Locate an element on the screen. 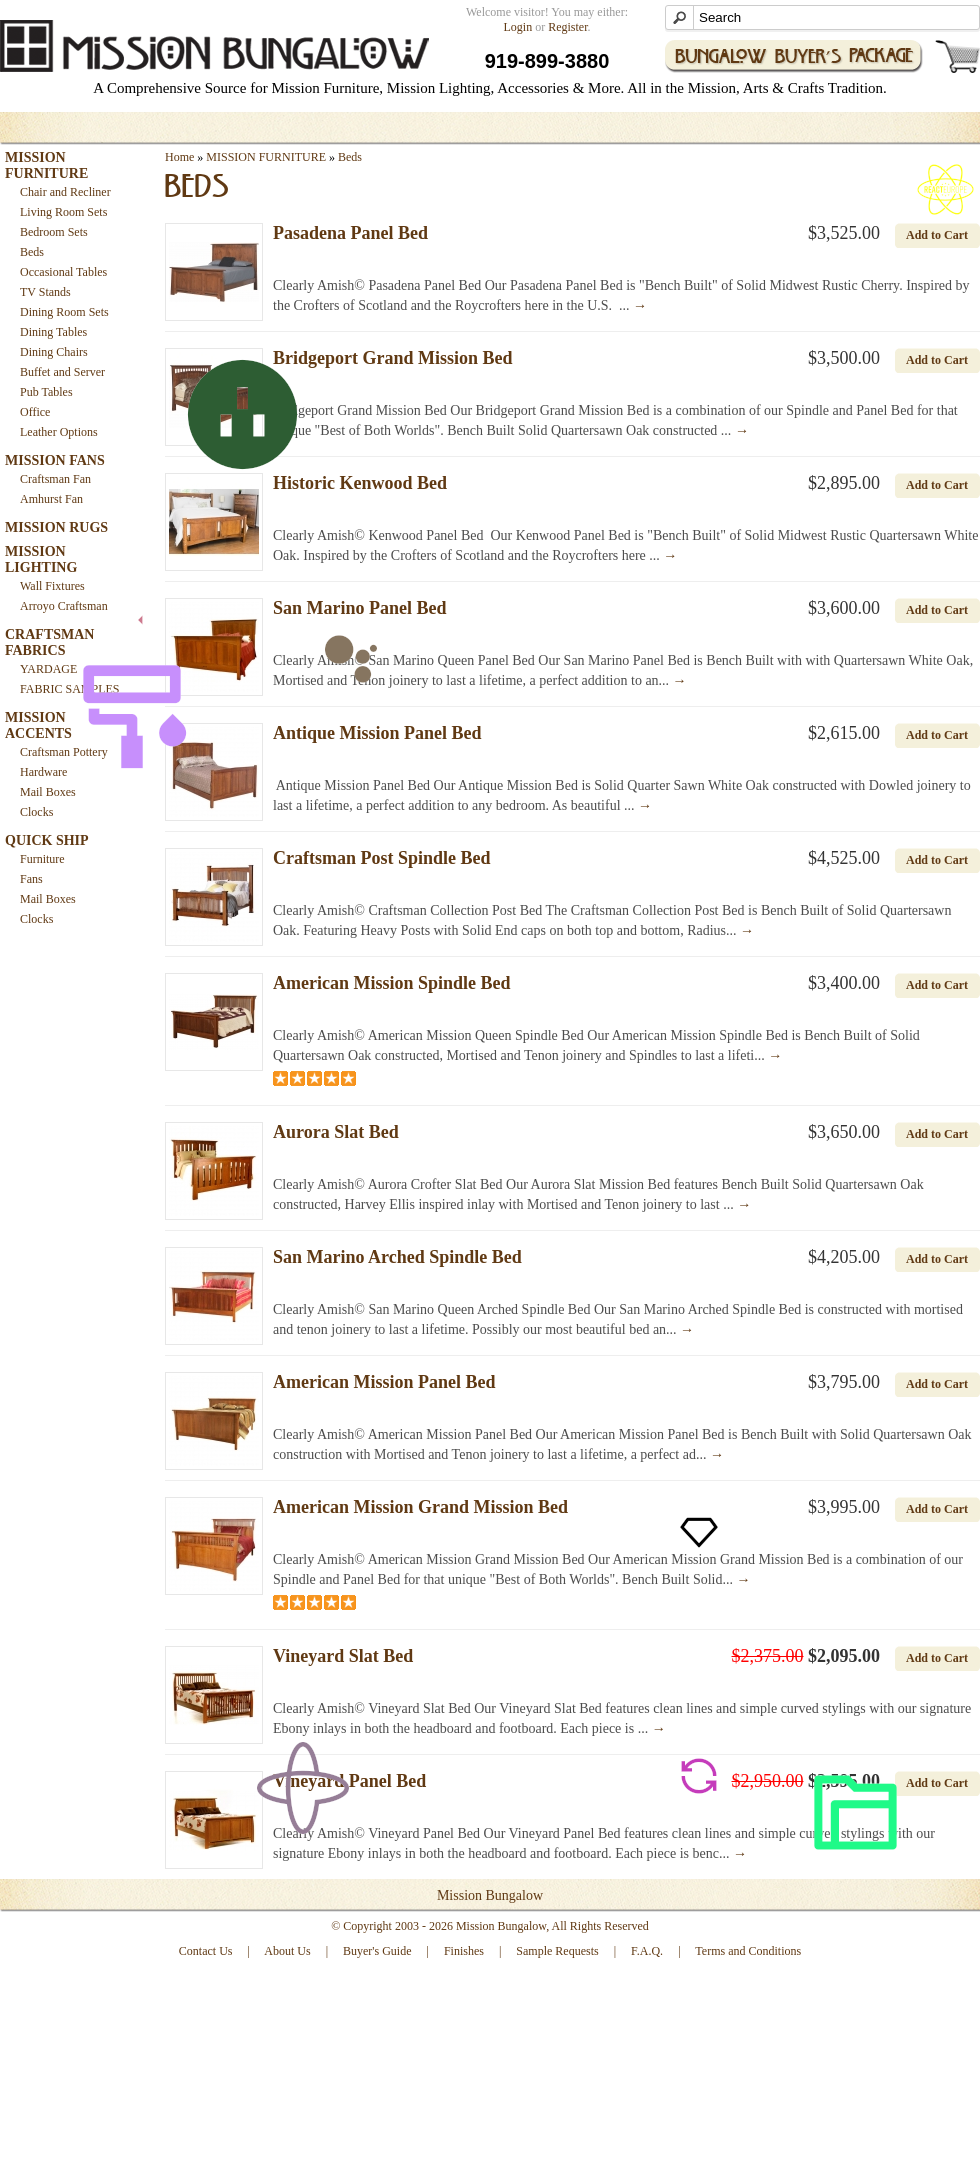 The height and width of the screenshot is (2162, 980). react europe conference logo is located at coordinates (945, 189).